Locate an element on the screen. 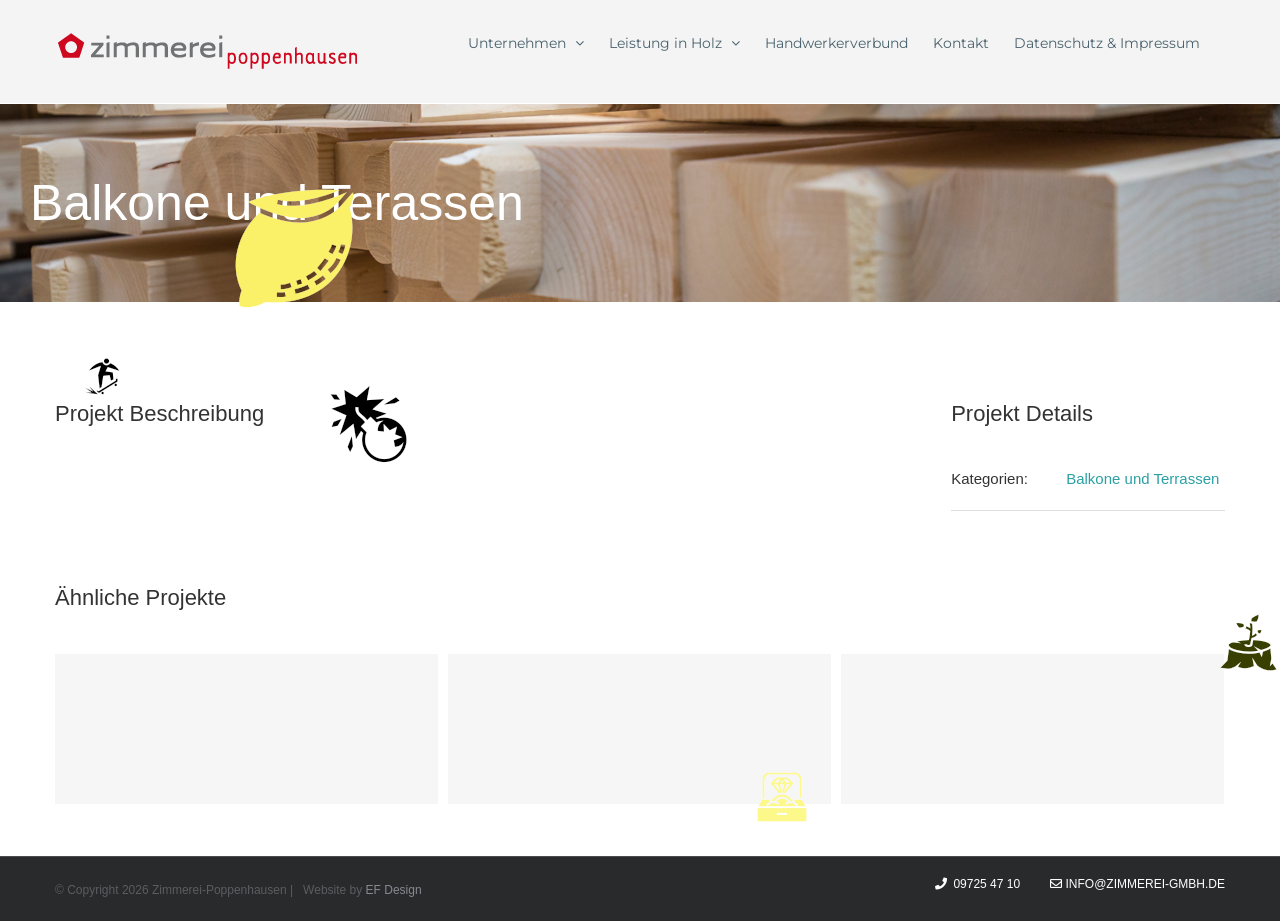 The width and height of the screenshot is (1280, 921). indicates a citrus or lemon-flavored item is located at coordinates (294, 248).